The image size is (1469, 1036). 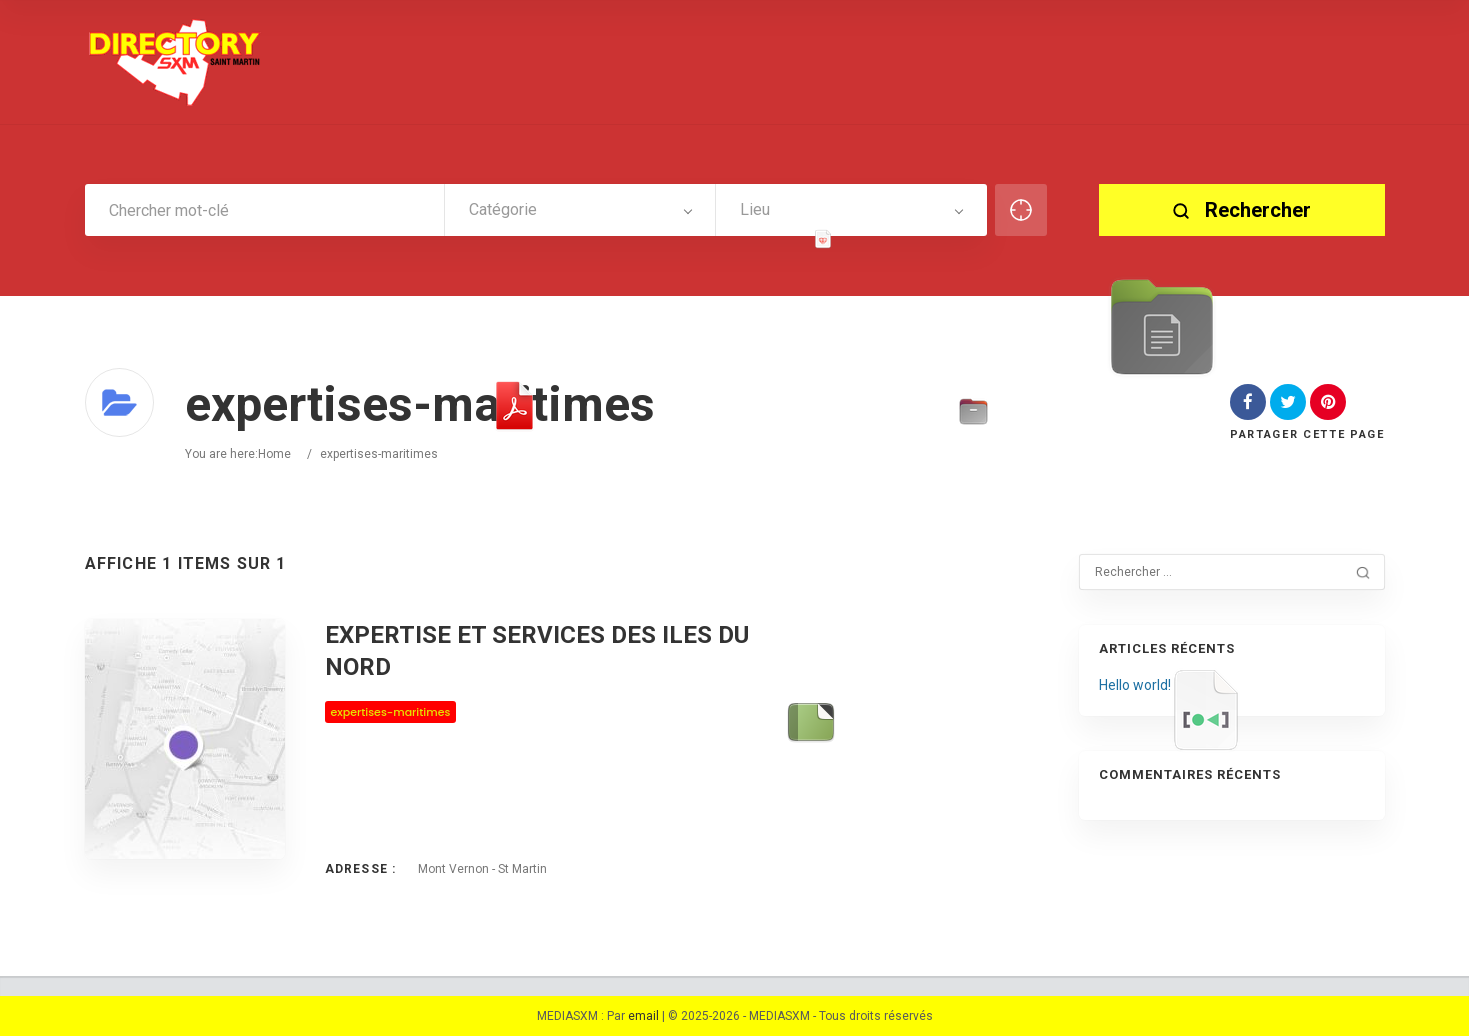 I want to click on a systemd unit configuration file, so click(x=1206, y=710).